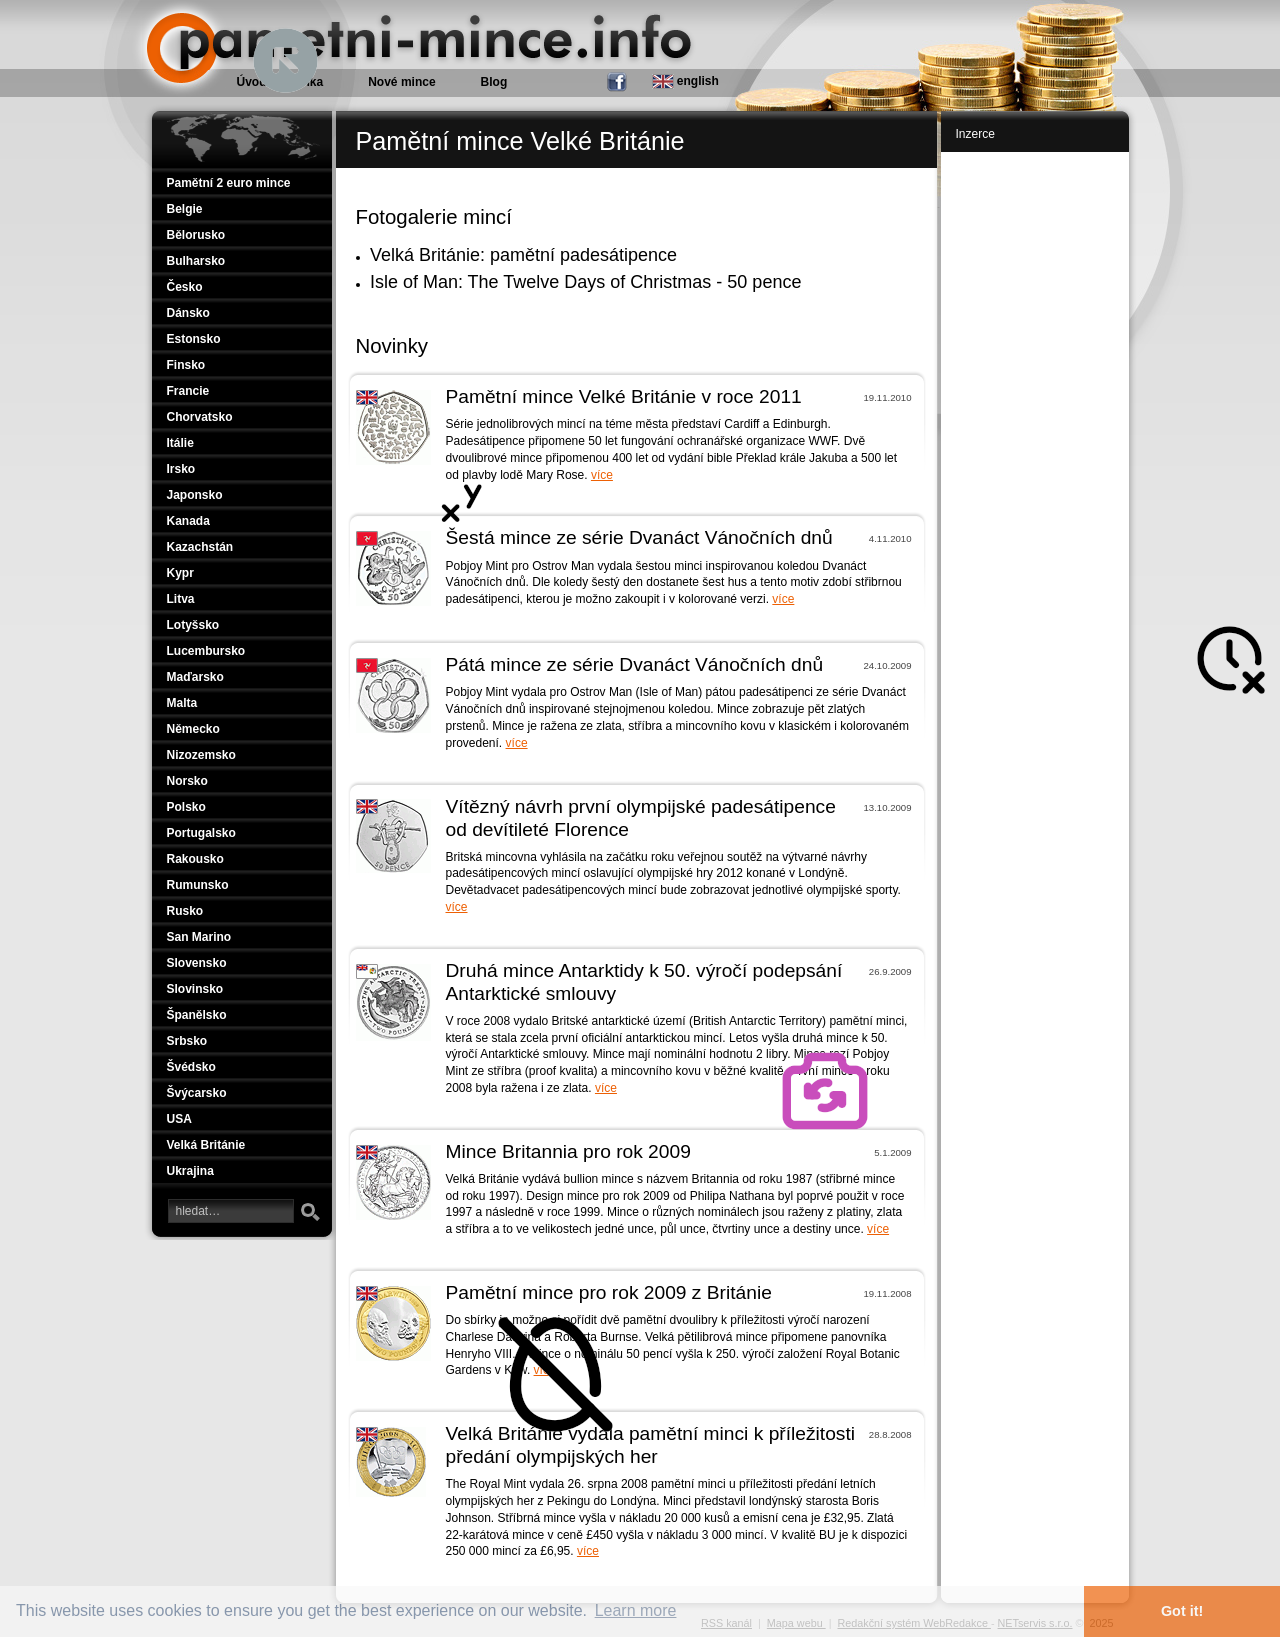 The width and height of the screenshot is (1280, 1637). I want to click on cancel a scheduled event or timer, so click(1229, 658).